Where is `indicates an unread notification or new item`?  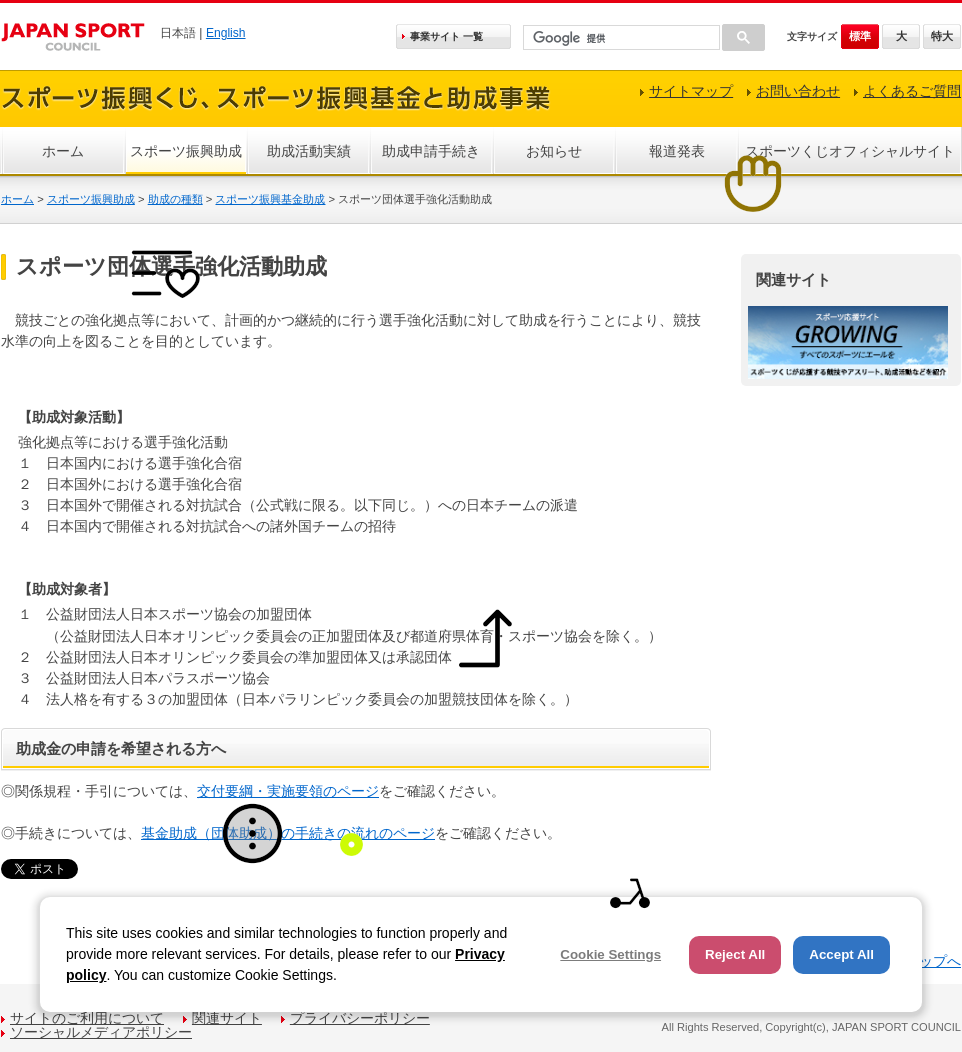 indicates an unread notification or new item is located at coordinates (351, 844).